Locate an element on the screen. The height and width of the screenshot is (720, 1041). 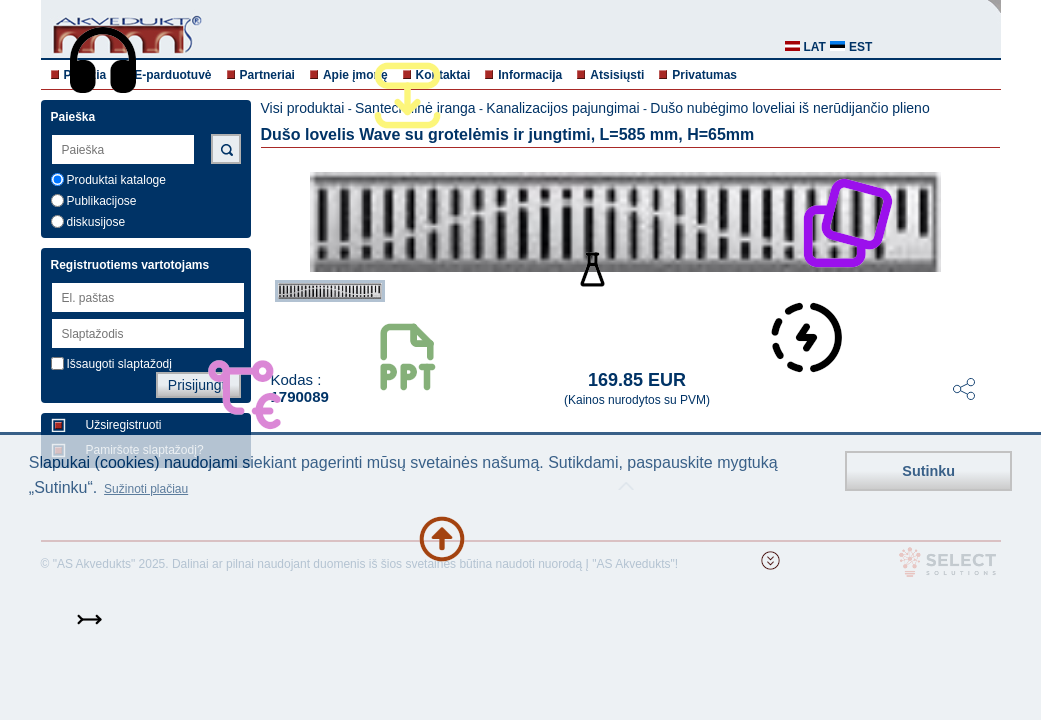
continue to the next step is located at coordinates (89, 619).